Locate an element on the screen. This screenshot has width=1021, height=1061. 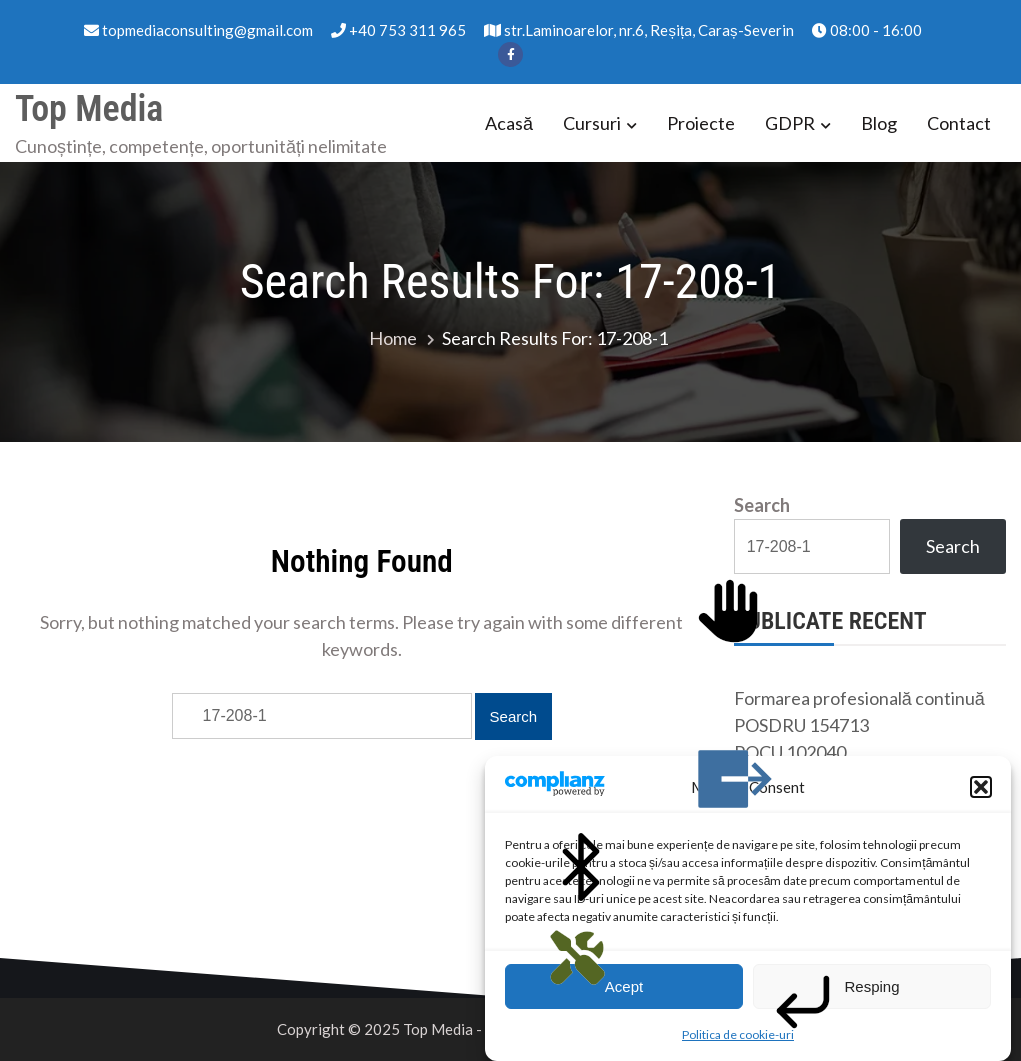
access settings or configuration options is located at coordinates (577, 957).